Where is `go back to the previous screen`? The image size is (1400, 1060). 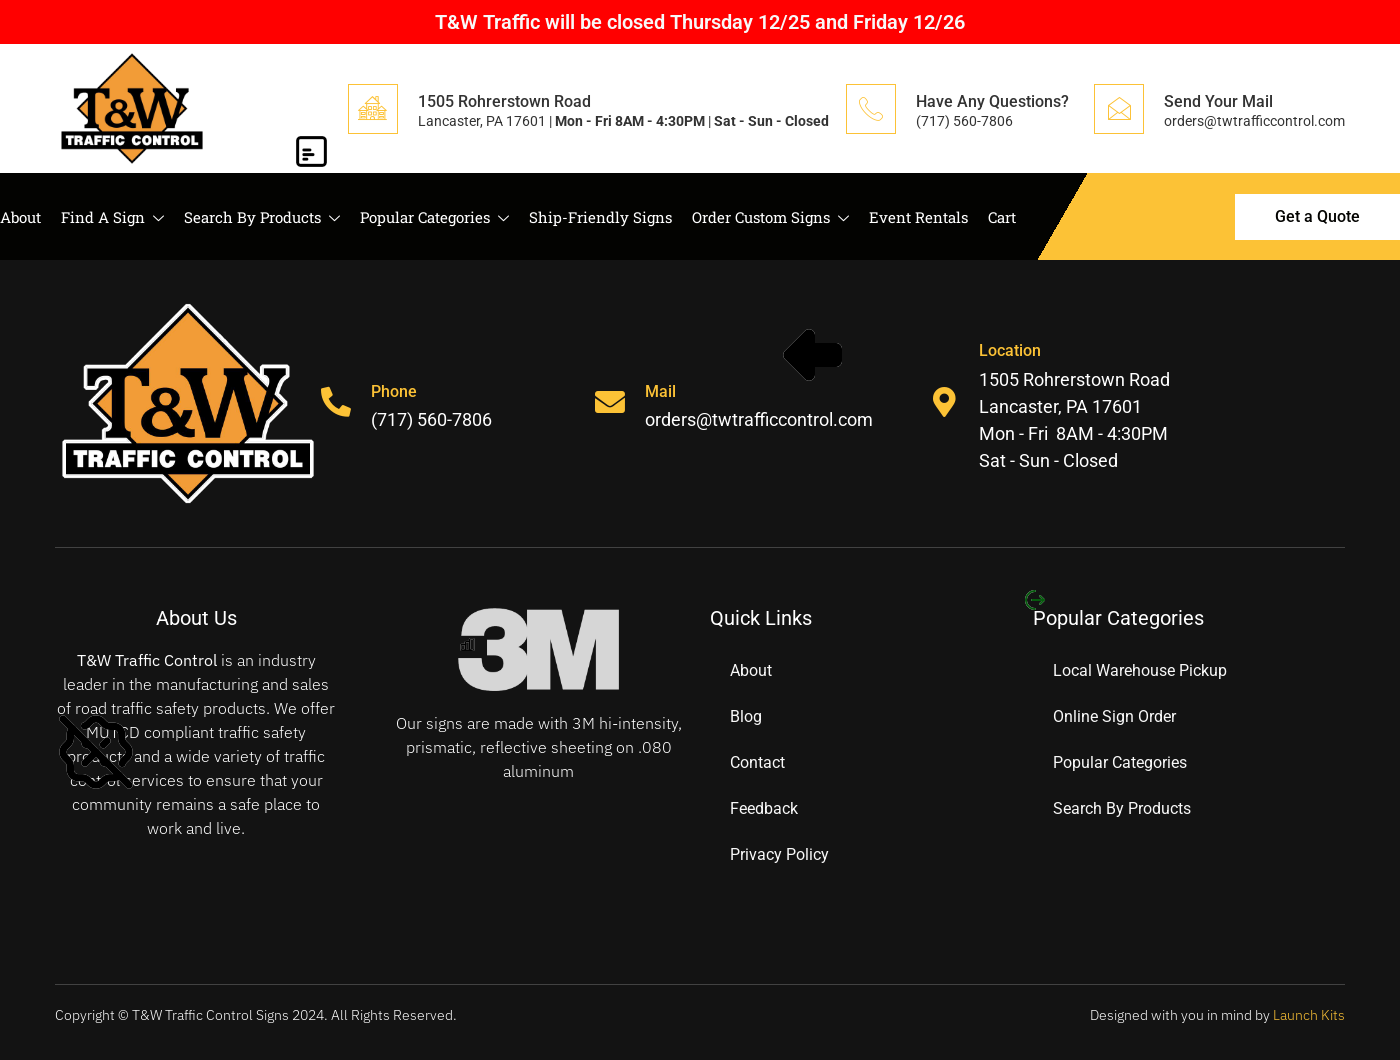 go back to the previous screen is located at coordinates (812, 355).